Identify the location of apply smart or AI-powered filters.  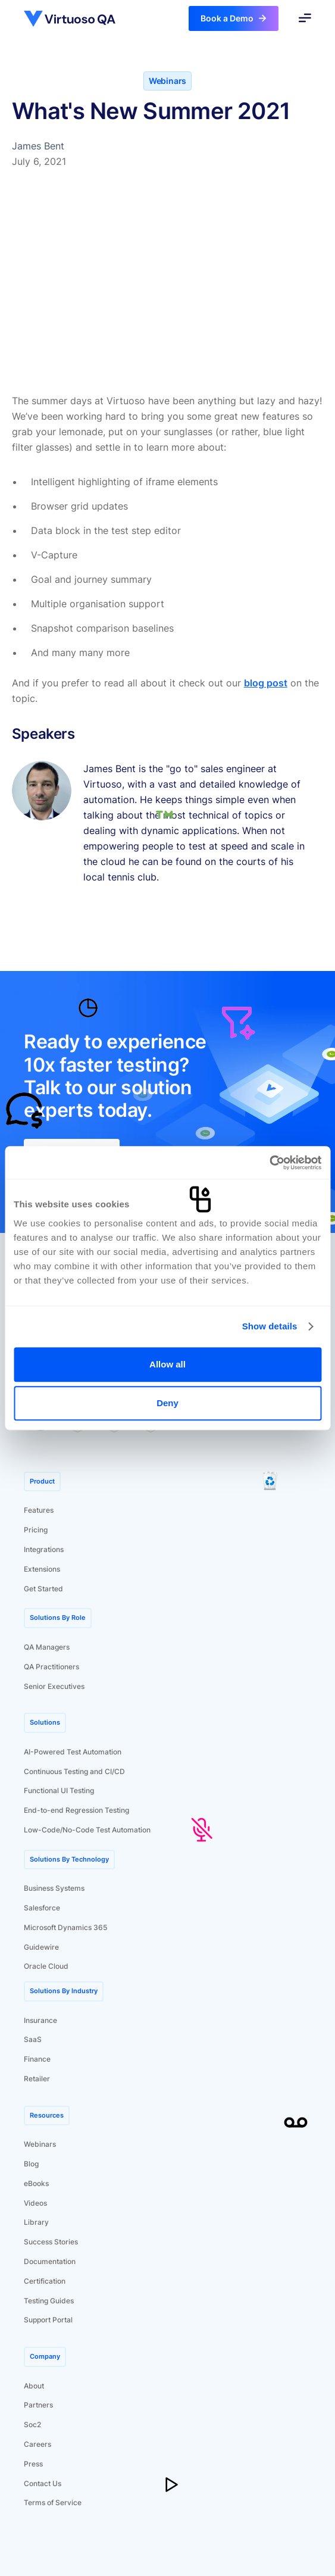
(237, 1022).